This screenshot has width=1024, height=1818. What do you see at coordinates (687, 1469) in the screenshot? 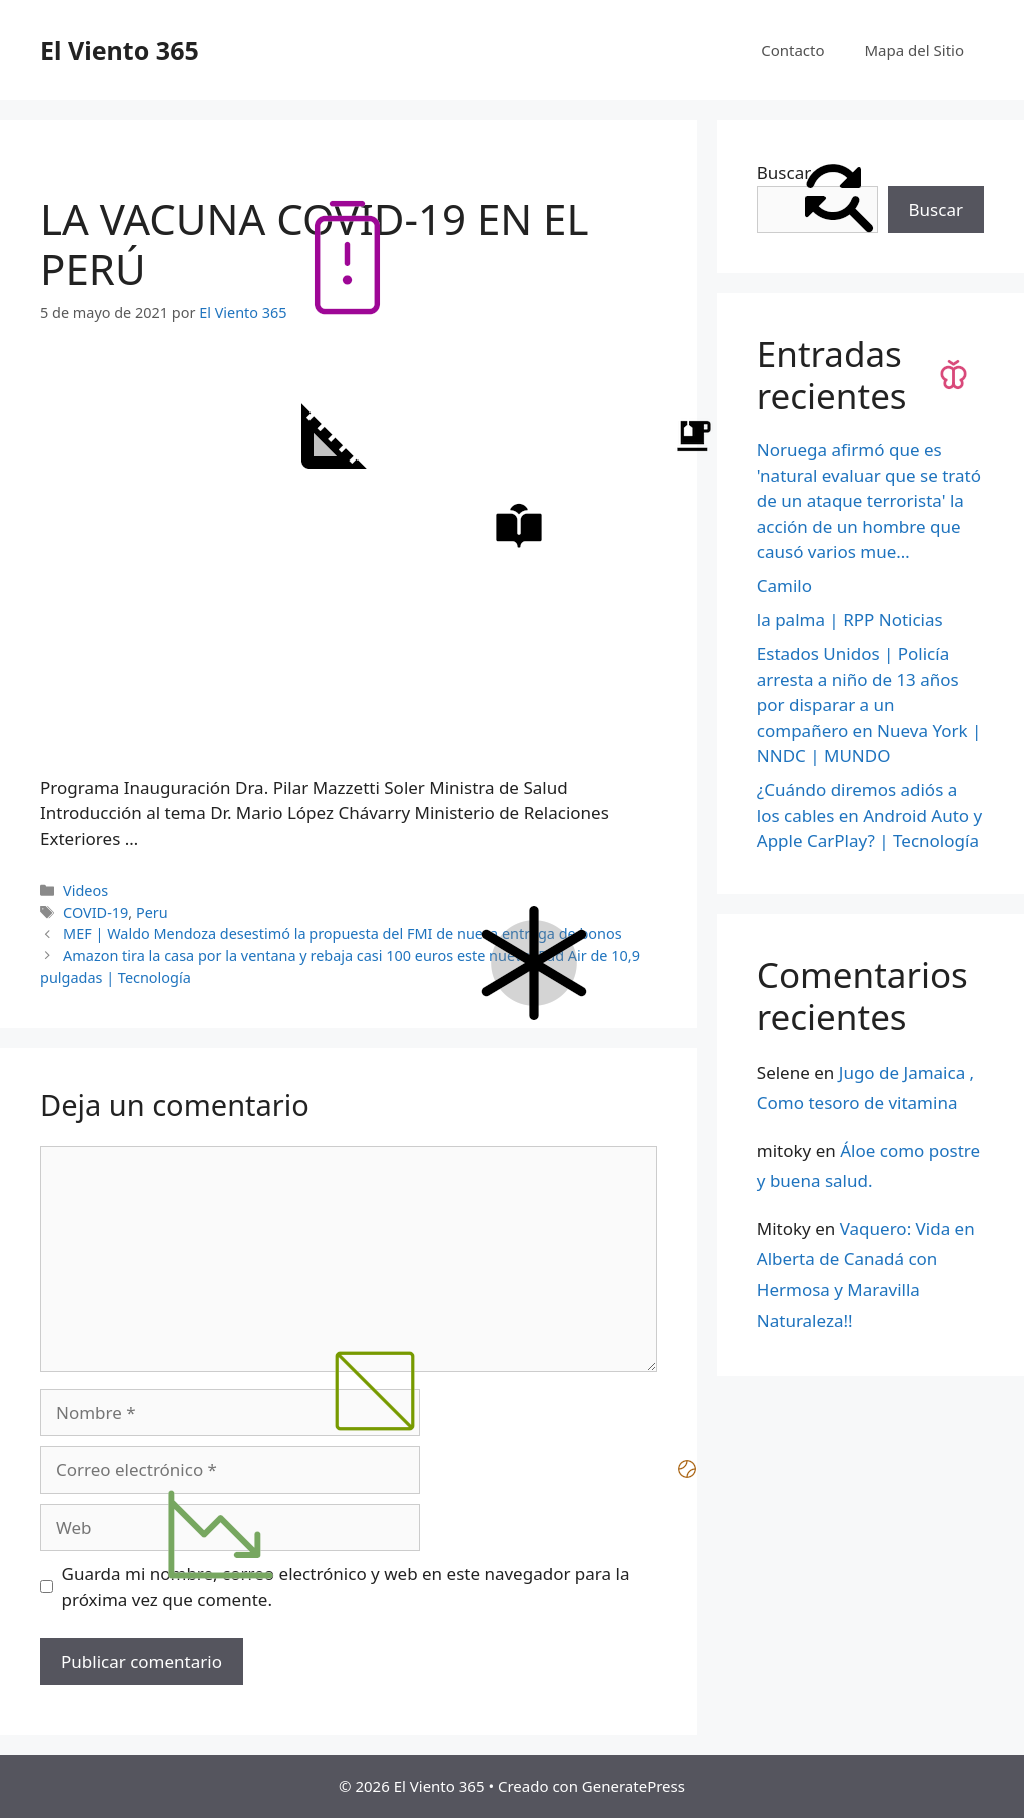
I see `view tennis or sports-related content` at bounding box center [687, 1469].